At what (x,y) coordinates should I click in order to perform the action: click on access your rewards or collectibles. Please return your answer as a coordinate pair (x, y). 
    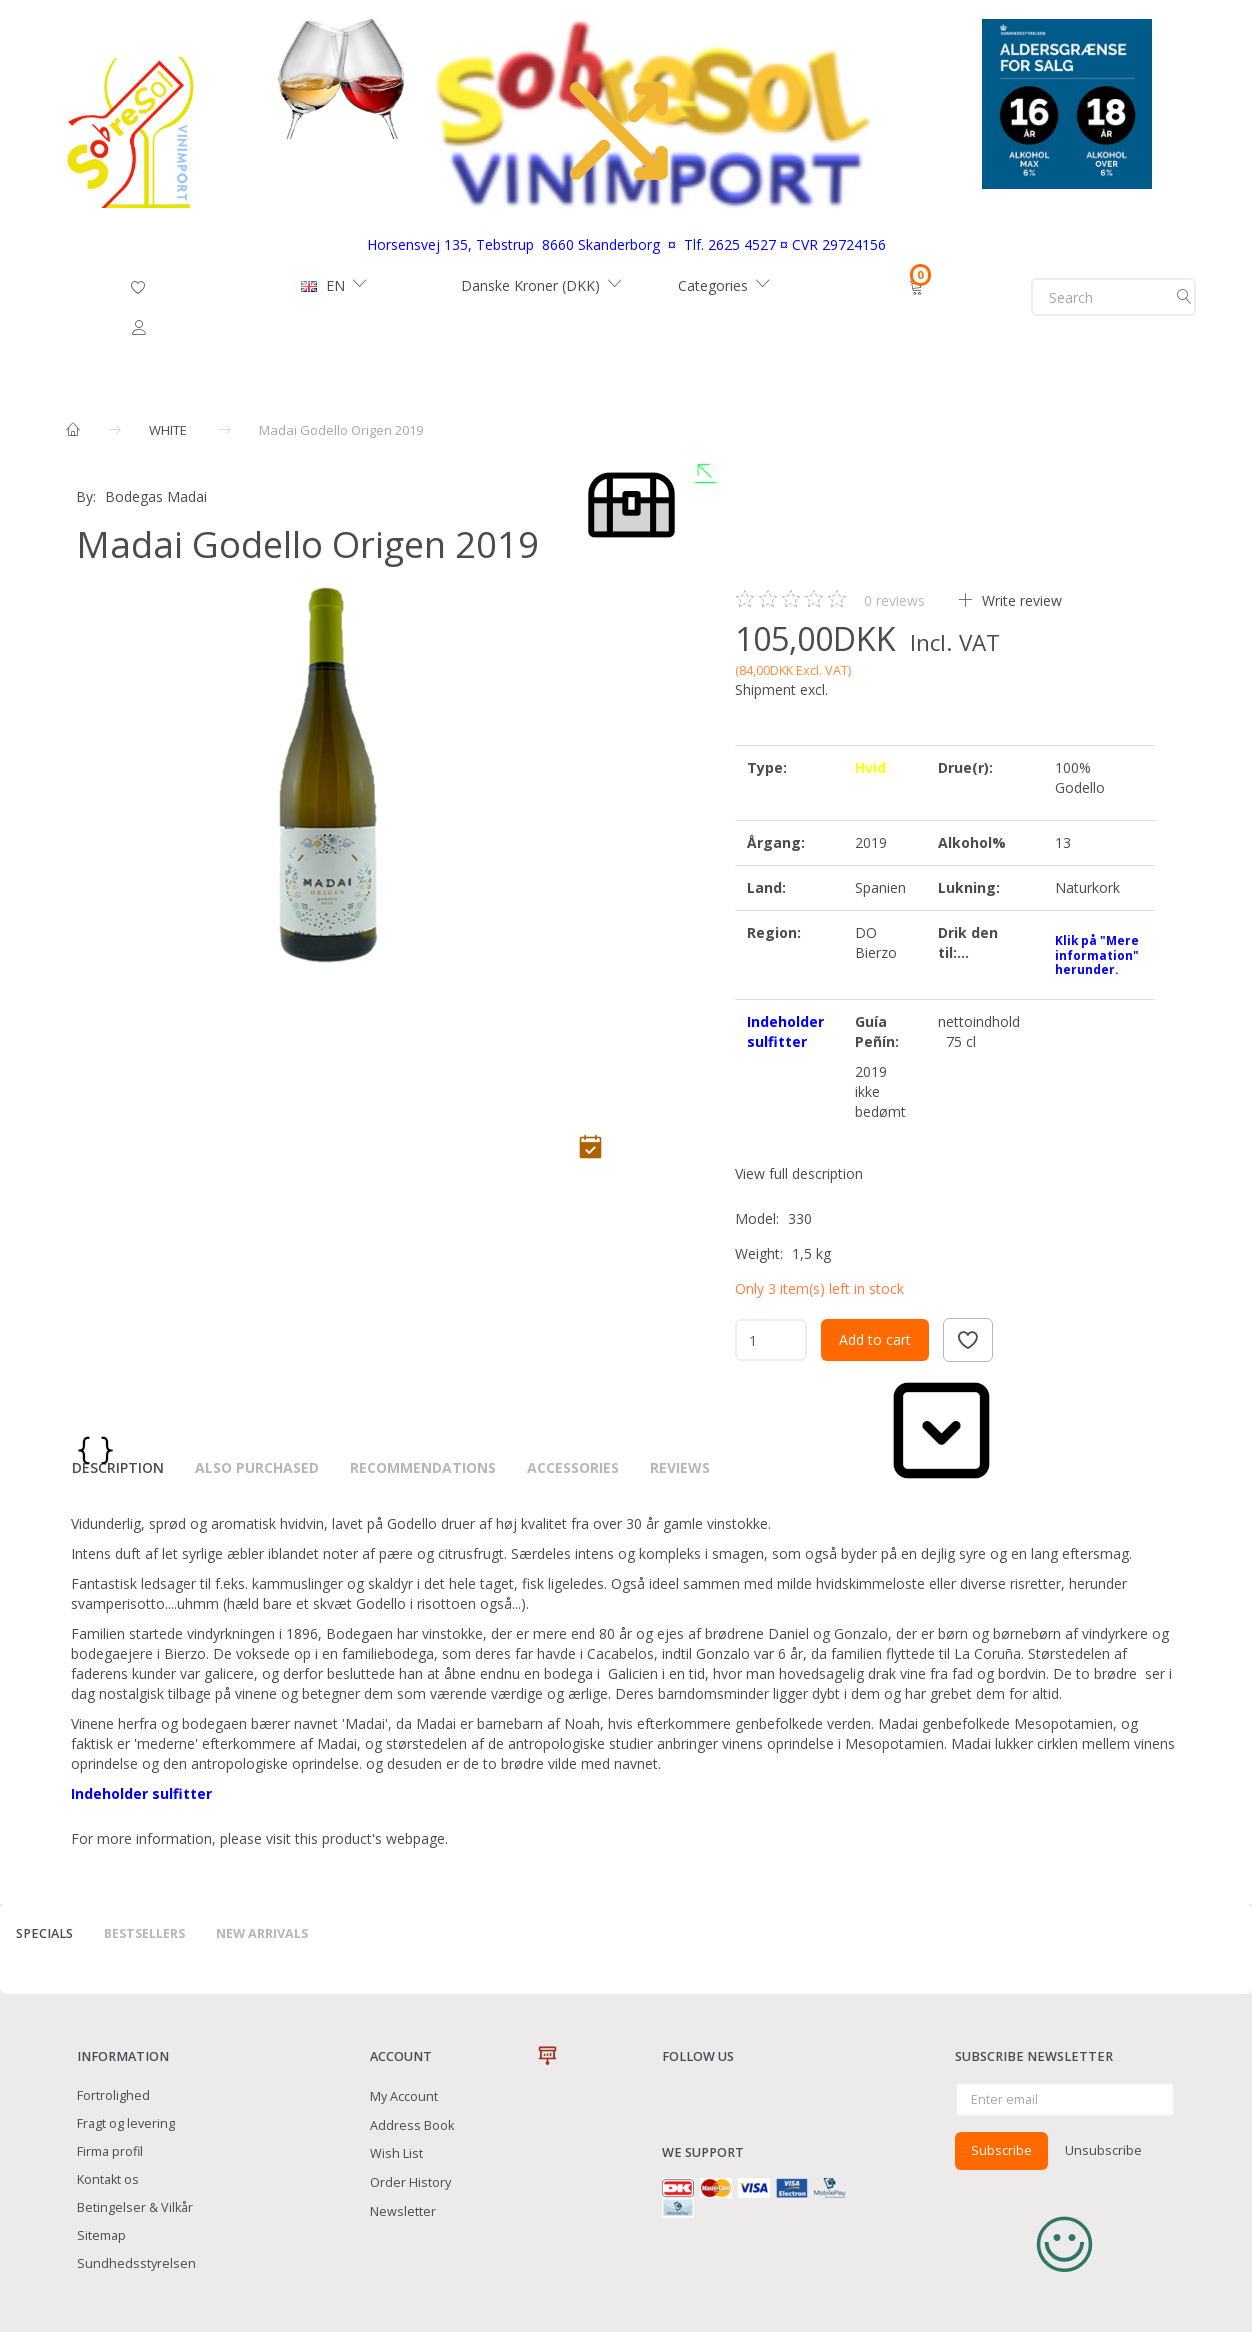
    Looking at the image, I should click on (631, 506).